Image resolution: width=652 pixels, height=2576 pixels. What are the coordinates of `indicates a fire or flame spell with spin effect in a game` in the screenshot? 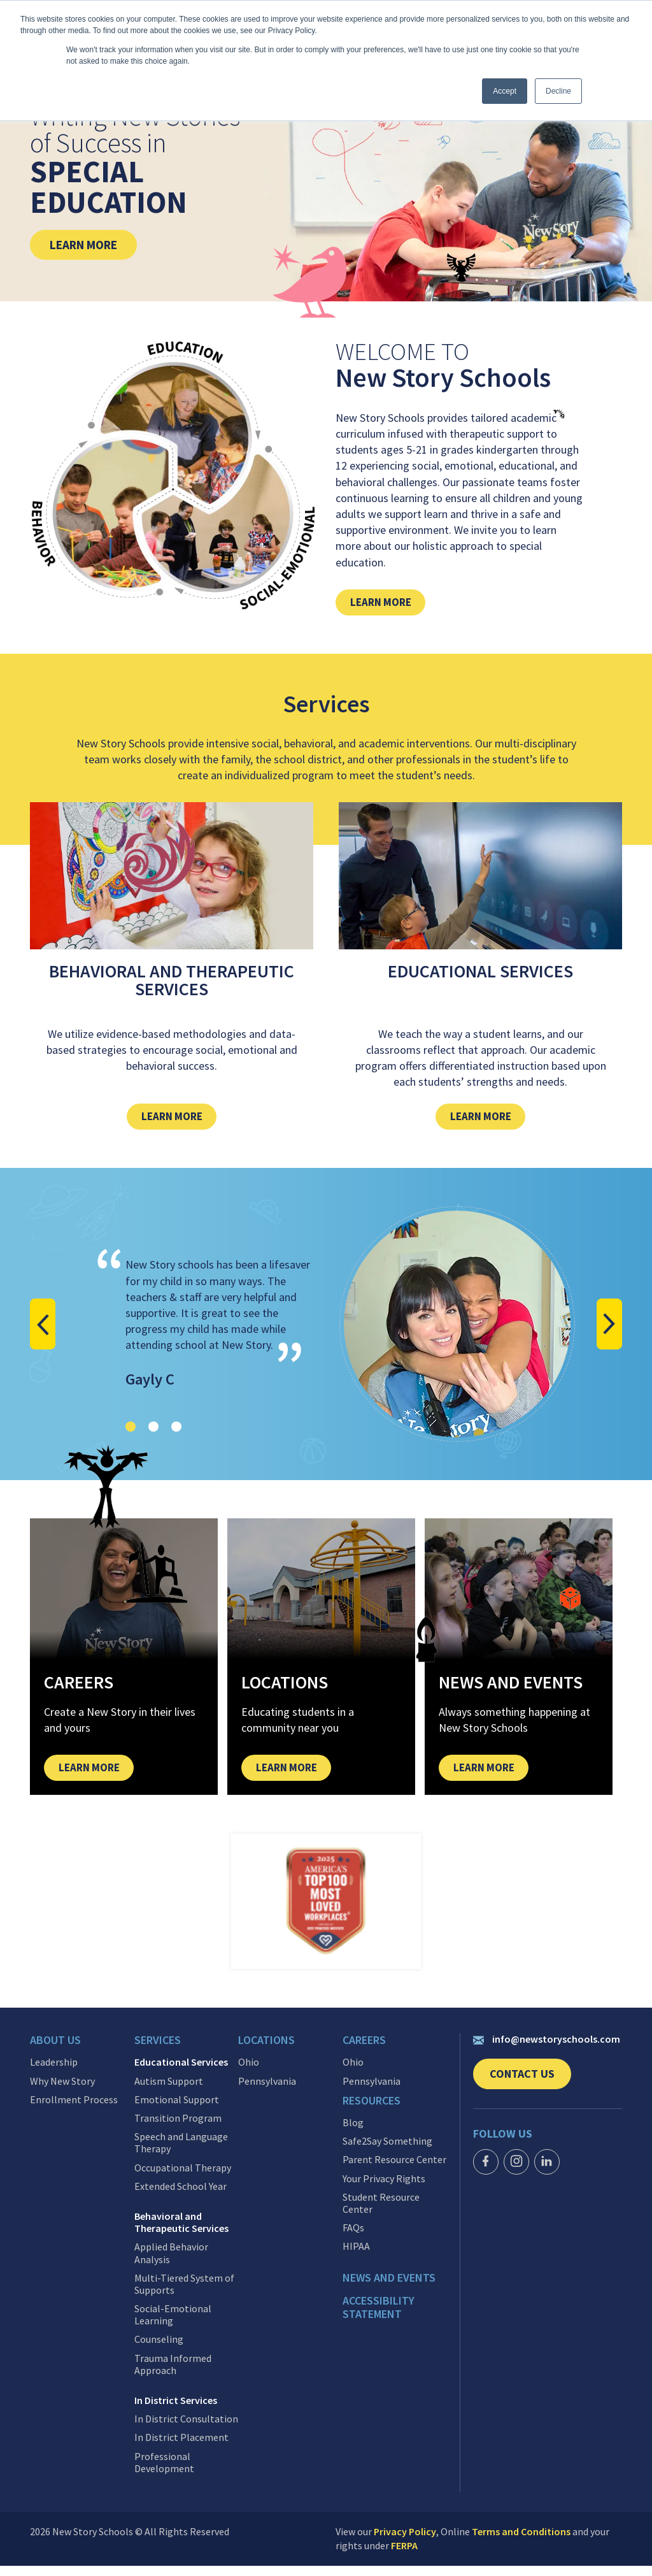 It's located at (159, 856).